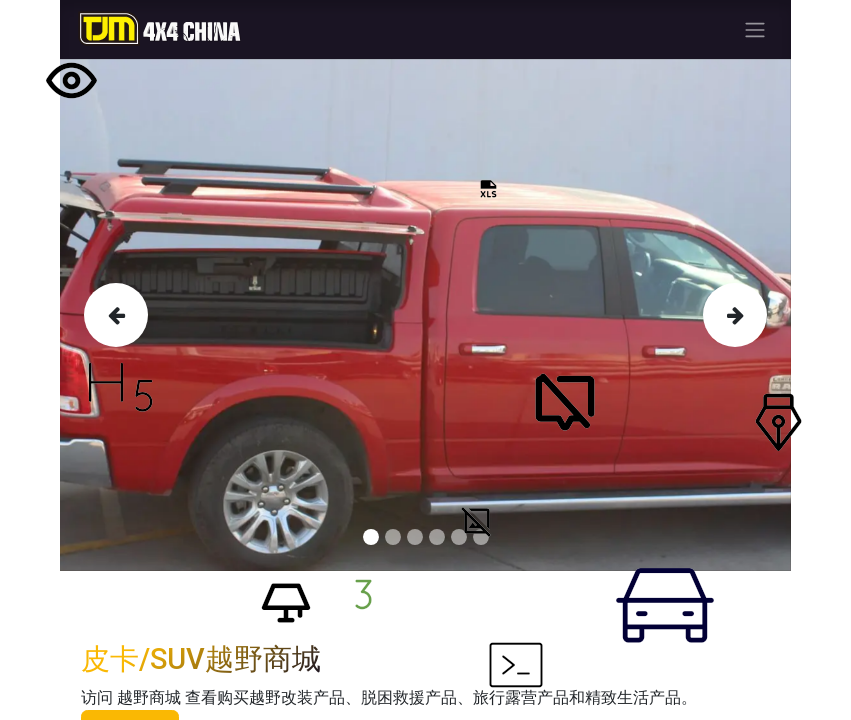 The width and height of the screenshot is (851, 720). I want to click on open command line terminal, so click(516, 665).